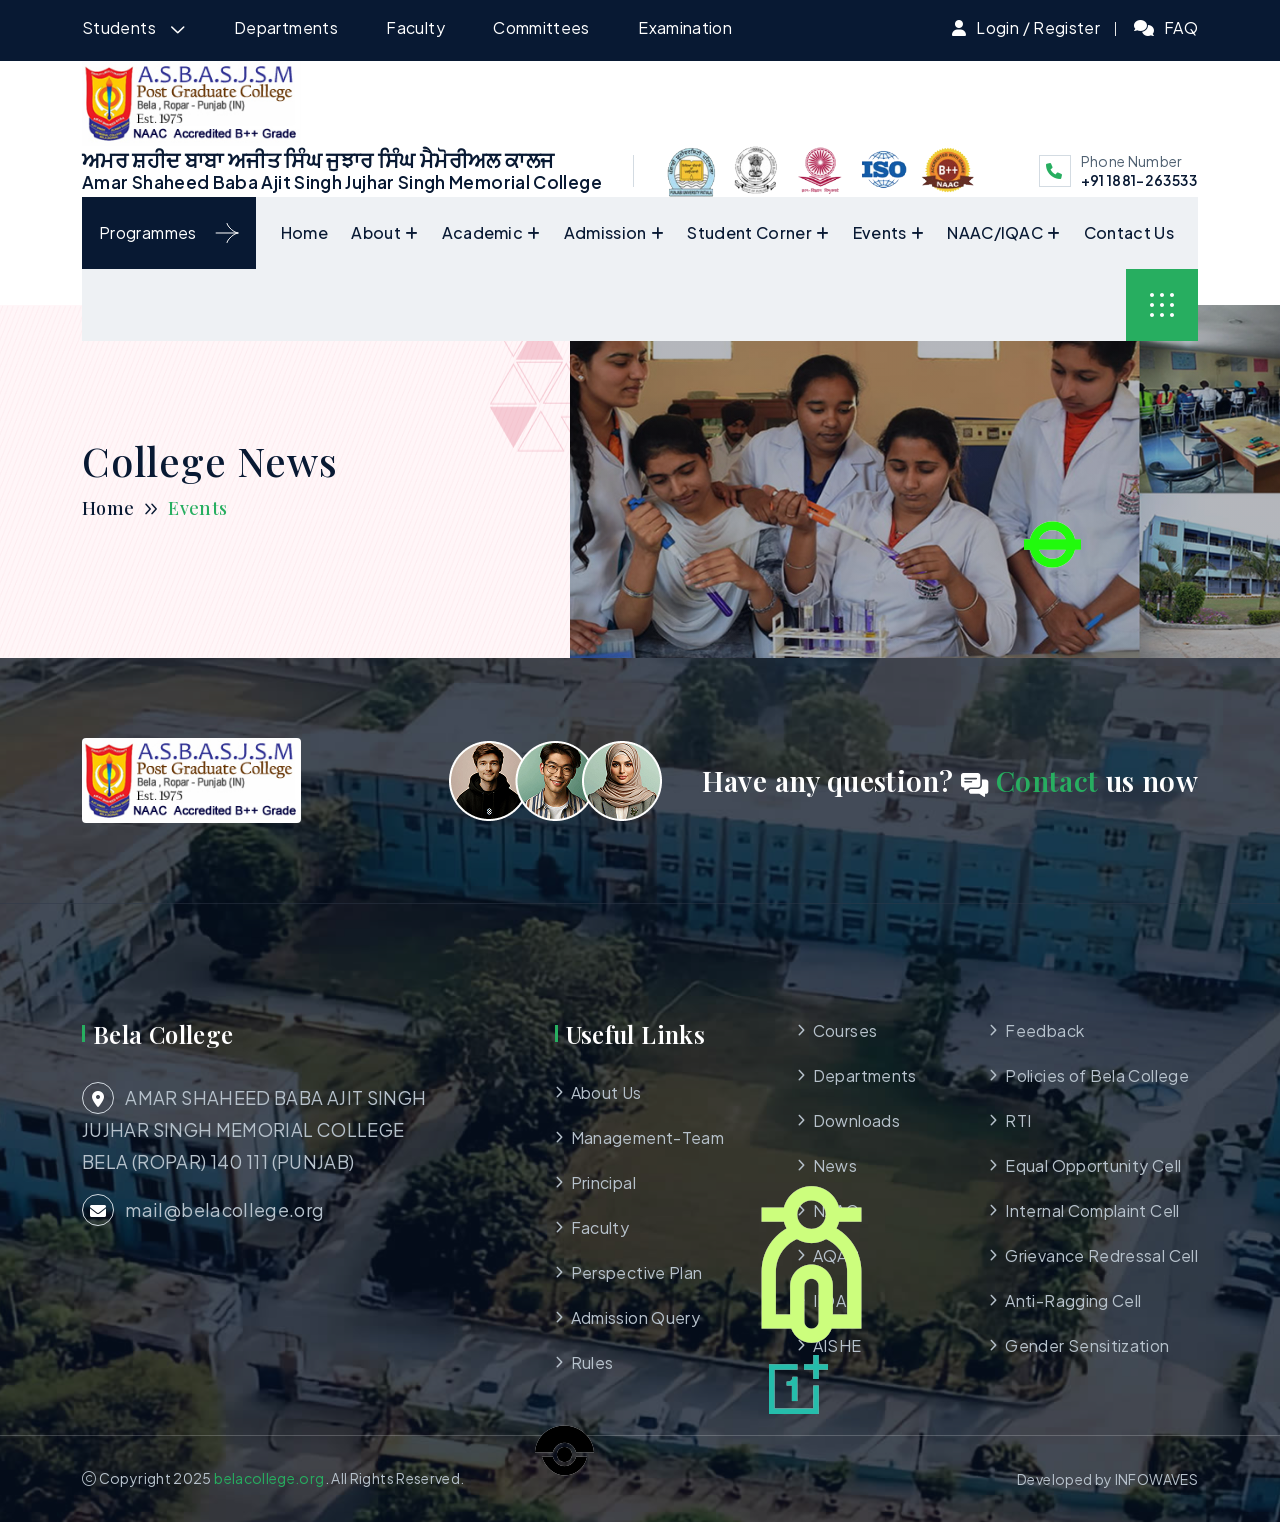 The height and width of the screenshot is (1522, 1280). I want to click on OnePlus brand logo, so click(798, 1384).